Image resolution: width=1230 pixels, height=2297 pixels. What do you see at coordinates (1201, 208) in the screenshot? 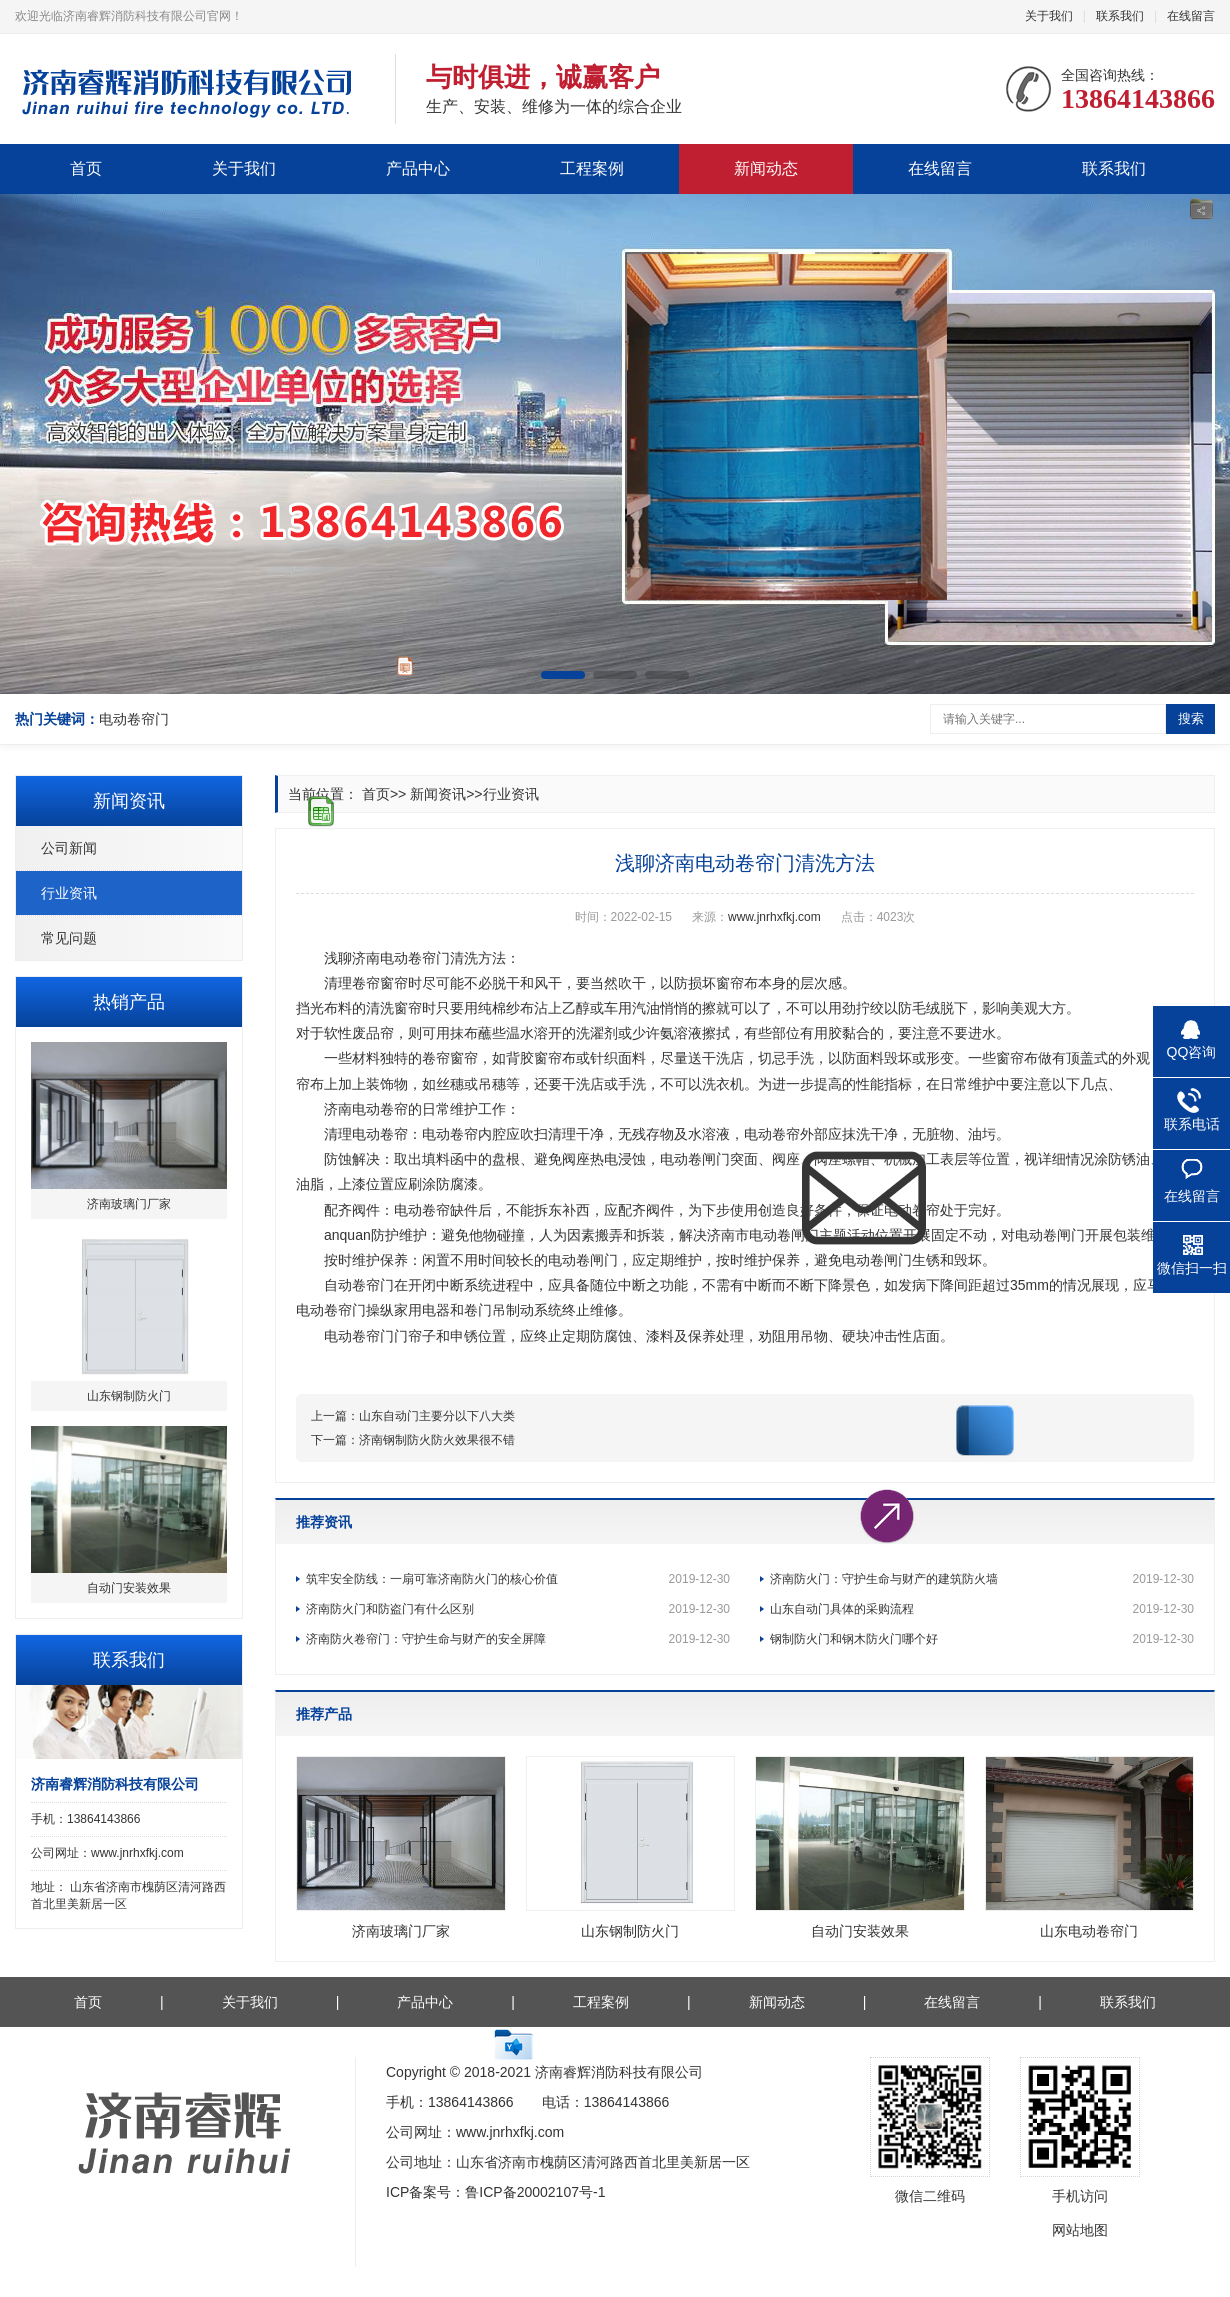
I see `open public shared folder` at bounding box center [1201, 208].